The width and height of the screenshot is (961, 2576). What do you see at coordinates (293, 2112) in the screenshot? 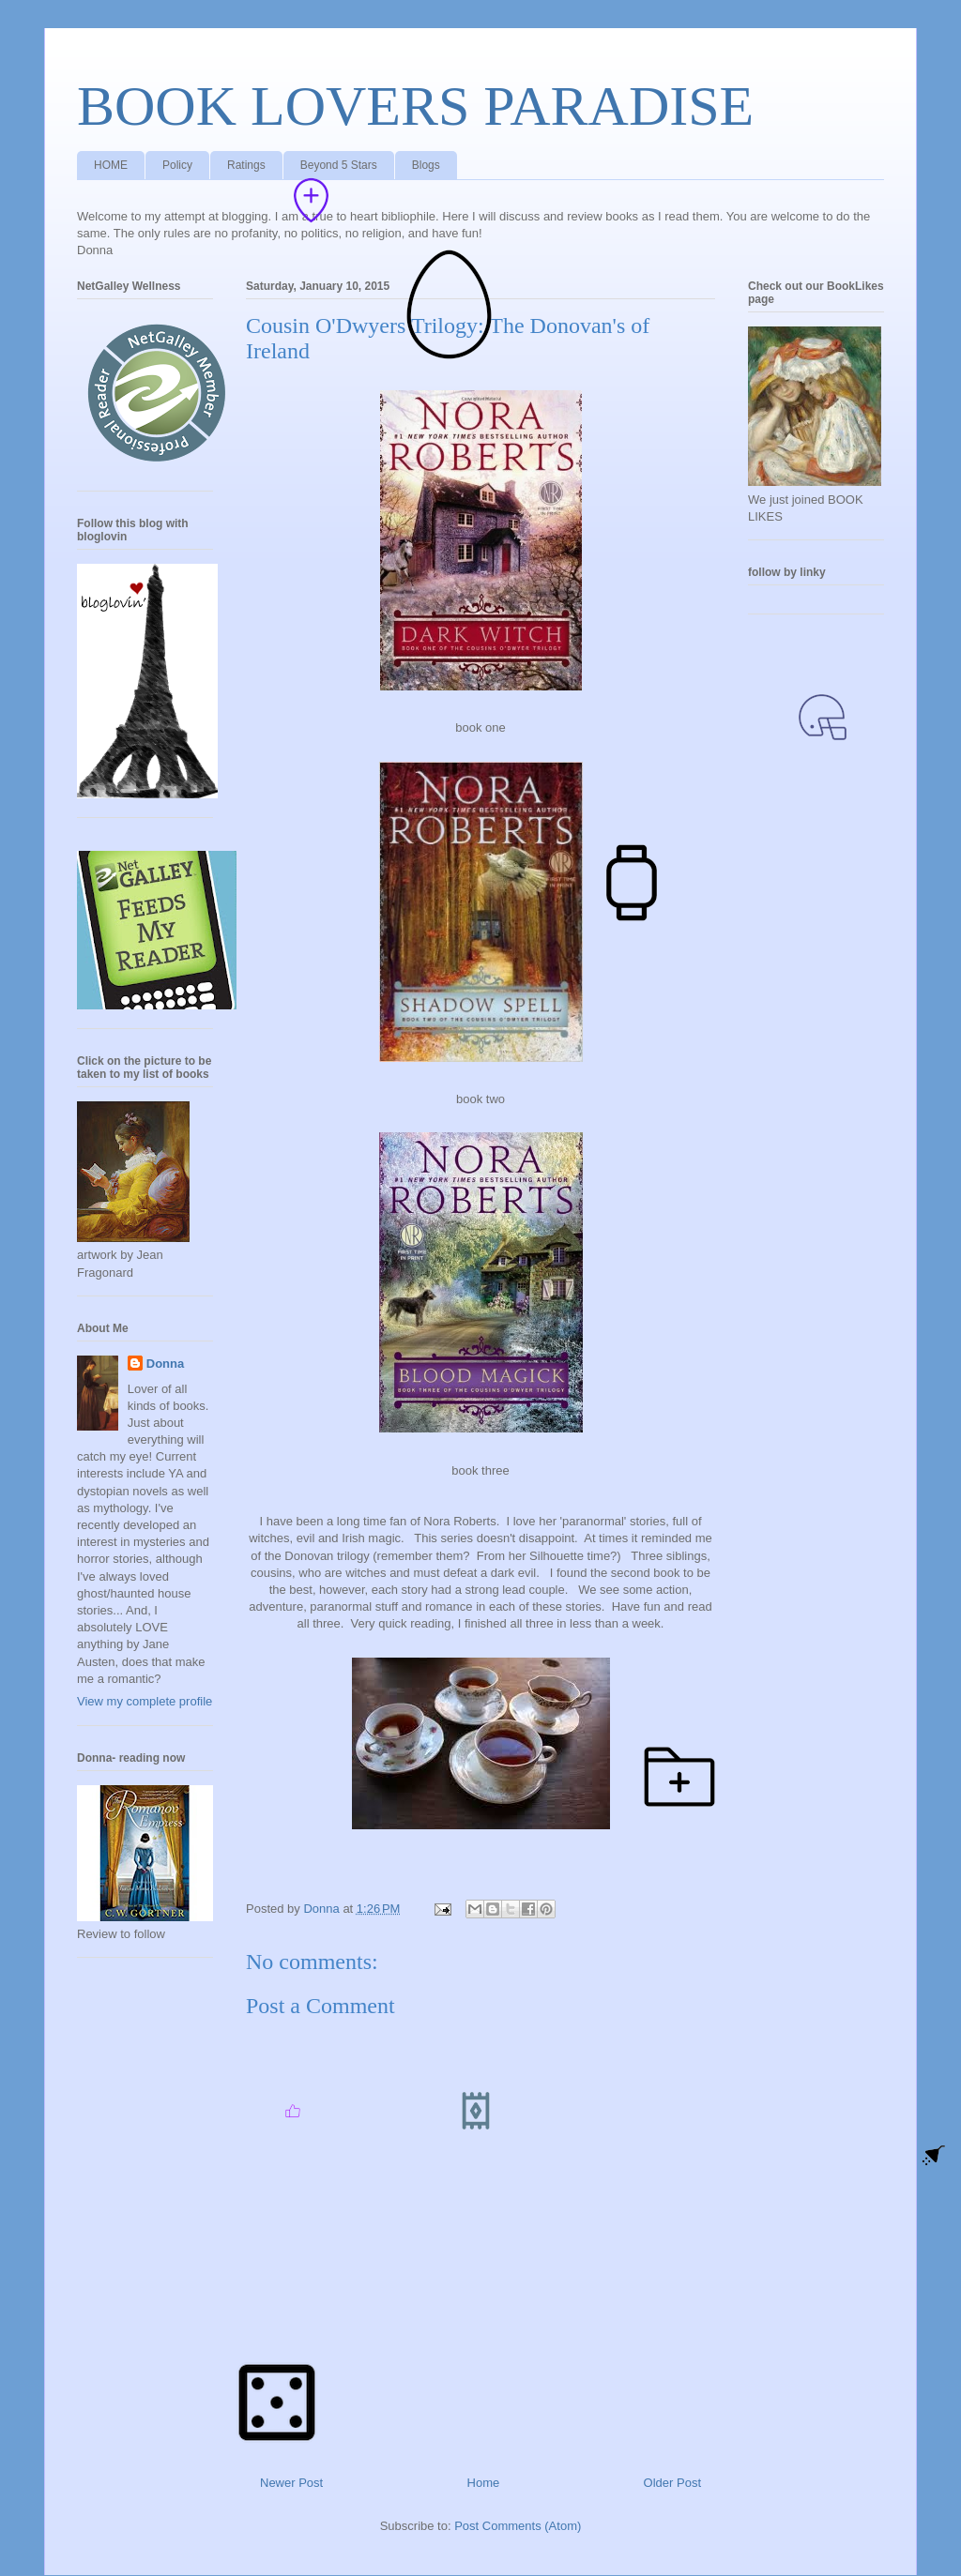
I see `like or approve content` at bounding box center [293, 2112].